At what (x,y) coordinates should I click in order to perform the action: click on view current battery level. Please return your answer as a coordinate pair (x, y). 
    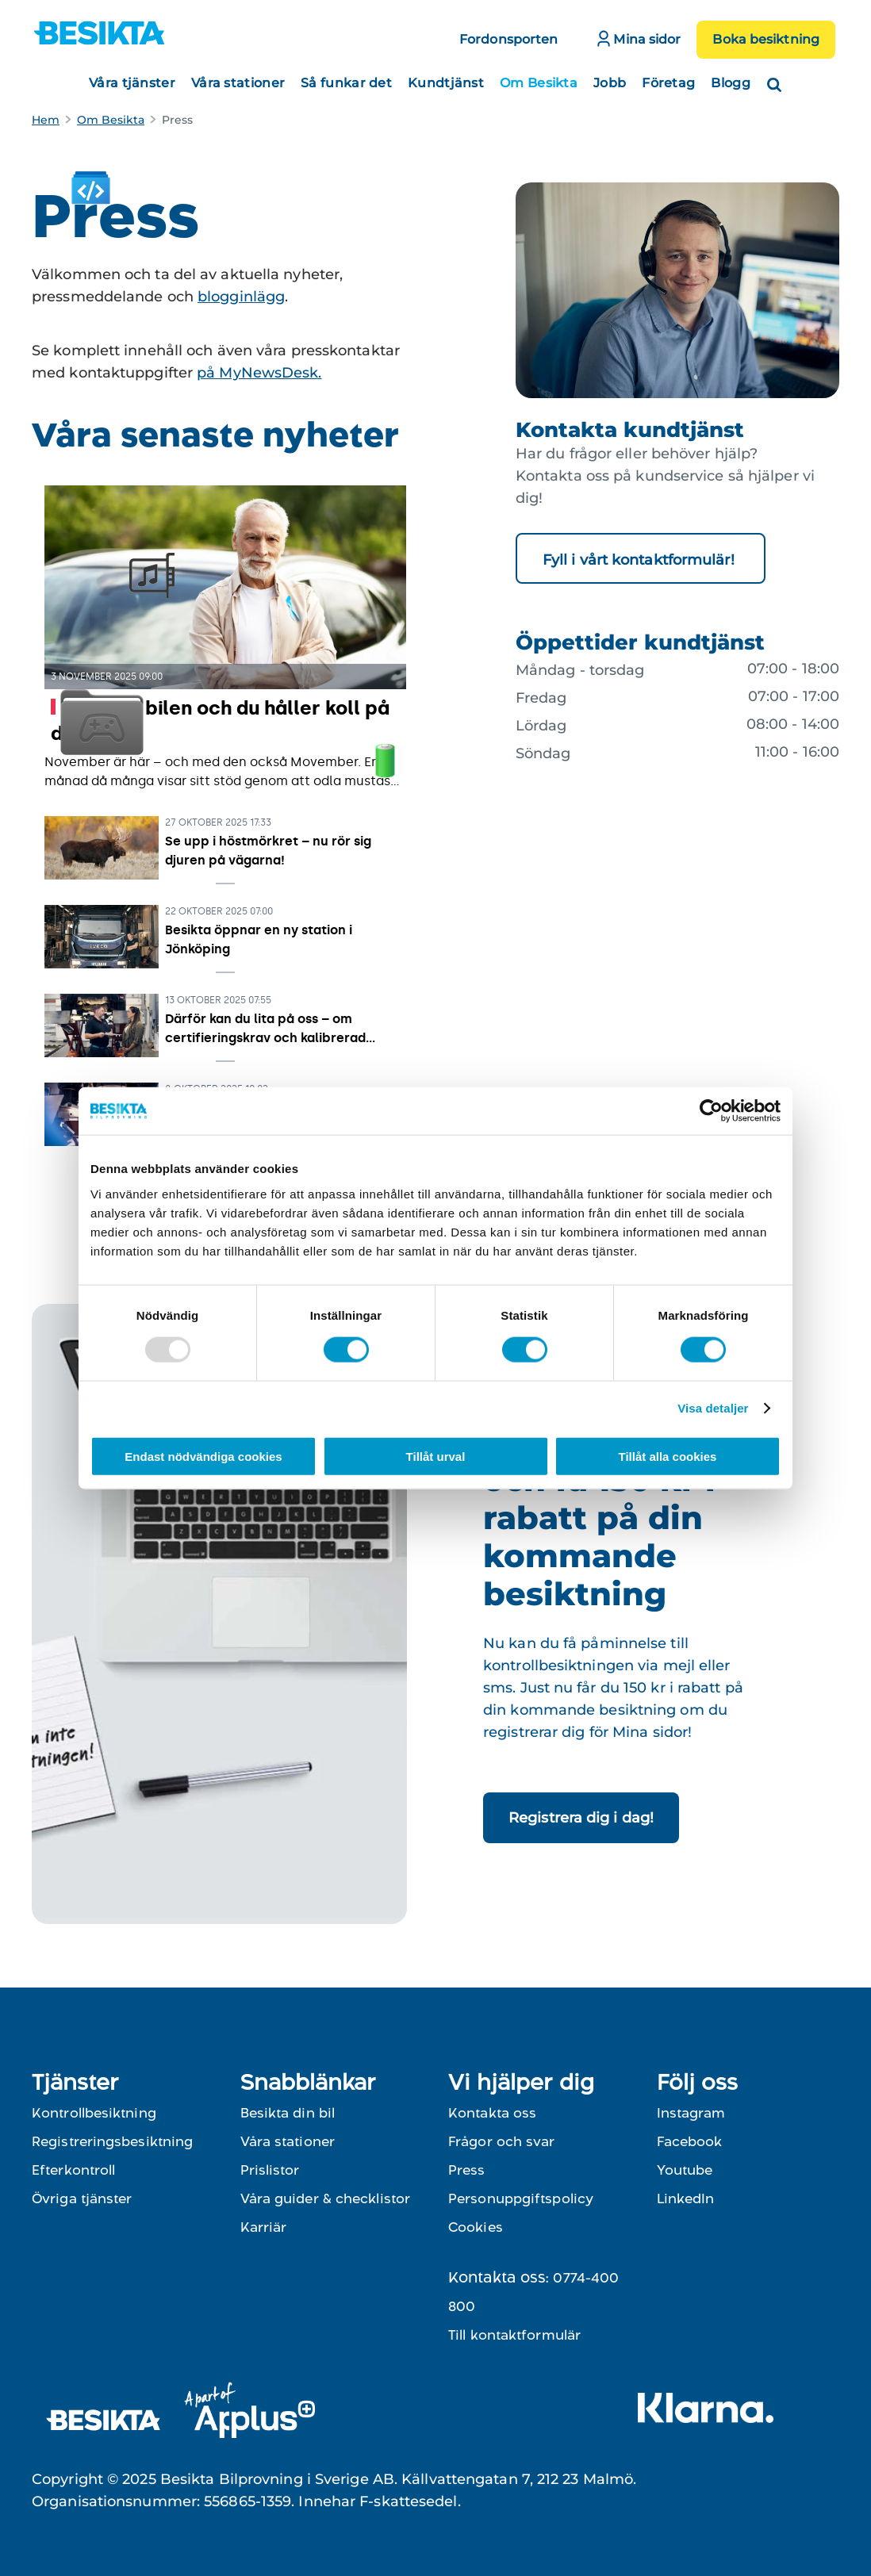
    Looking at the image, I should click on (385, 760).